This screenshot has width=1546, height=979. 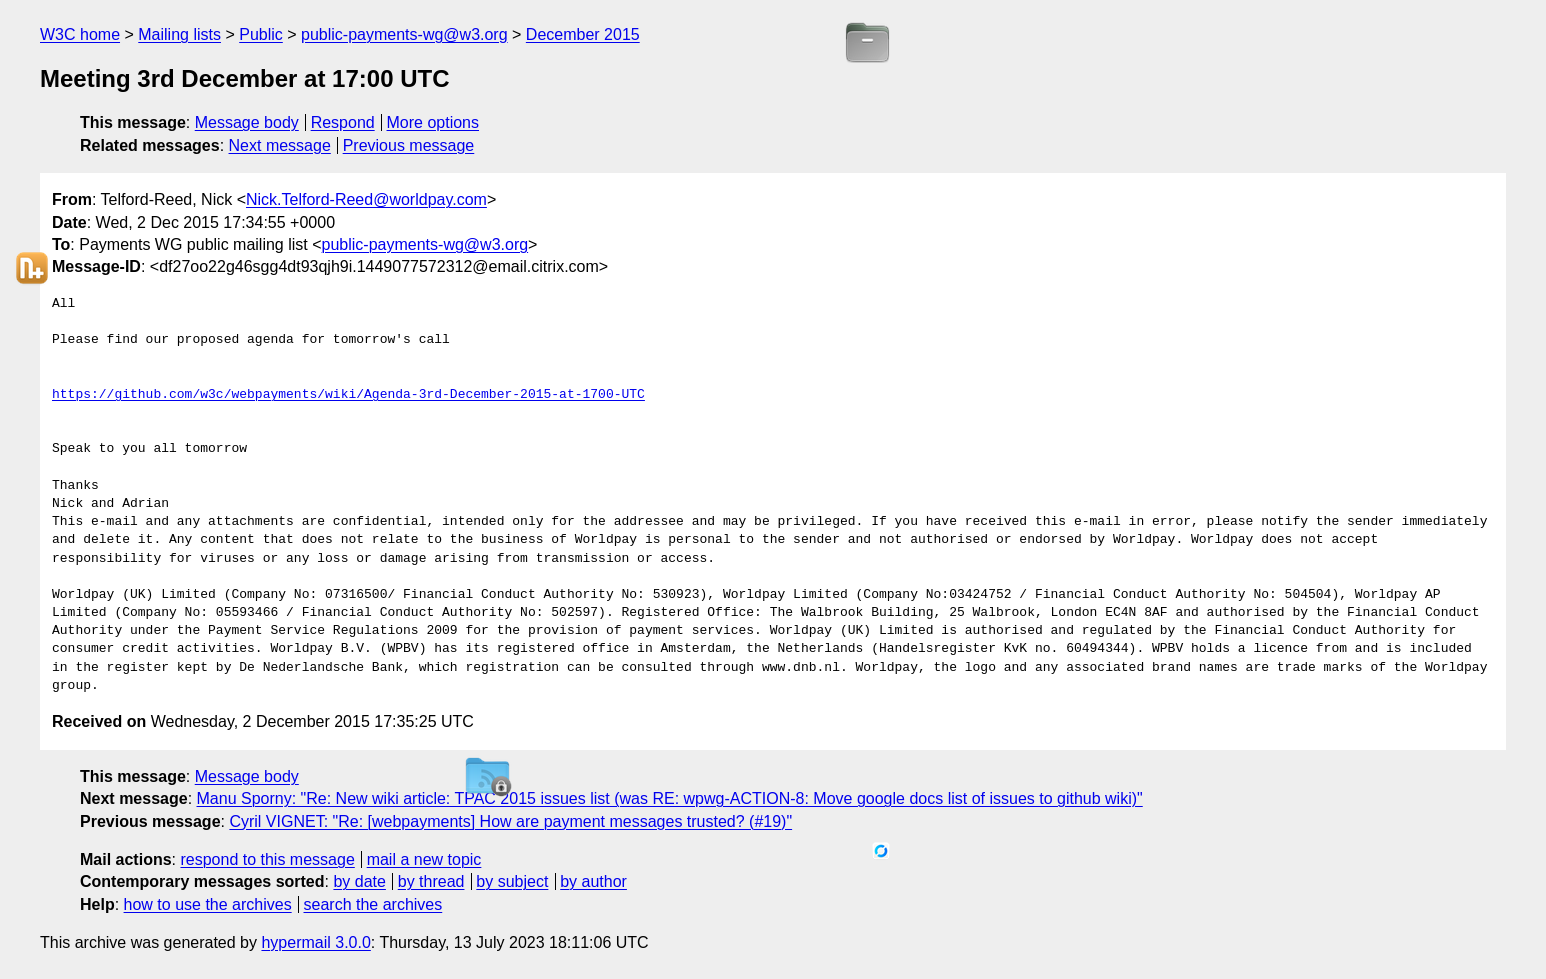 What do you see at coordinates (881, 851) in the screenshot?
I see `open rustdesk remote desktop application` at bounding box center [881, 851].